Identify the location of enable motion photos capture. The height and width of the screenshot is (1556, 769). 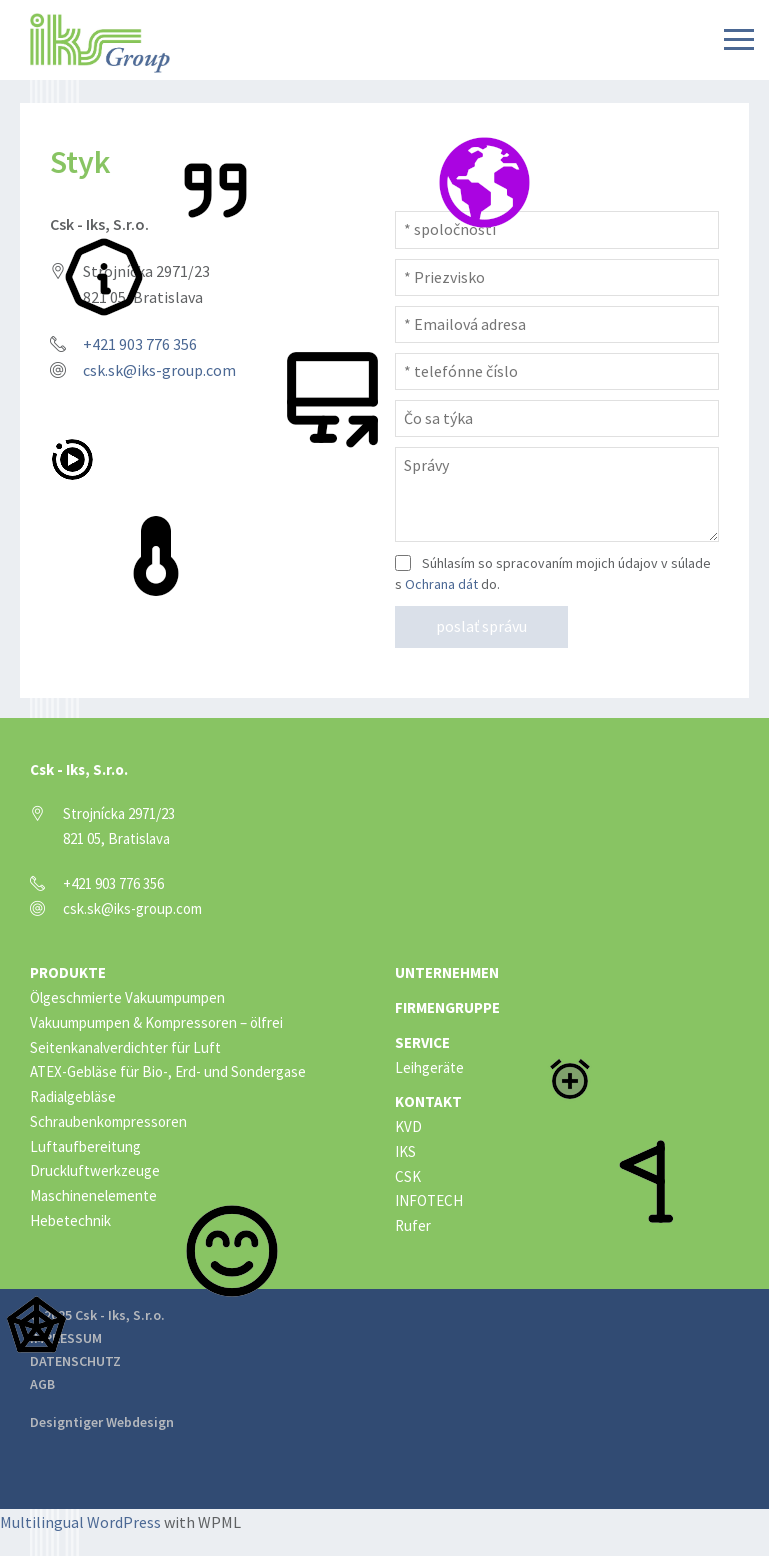
(72, 459).